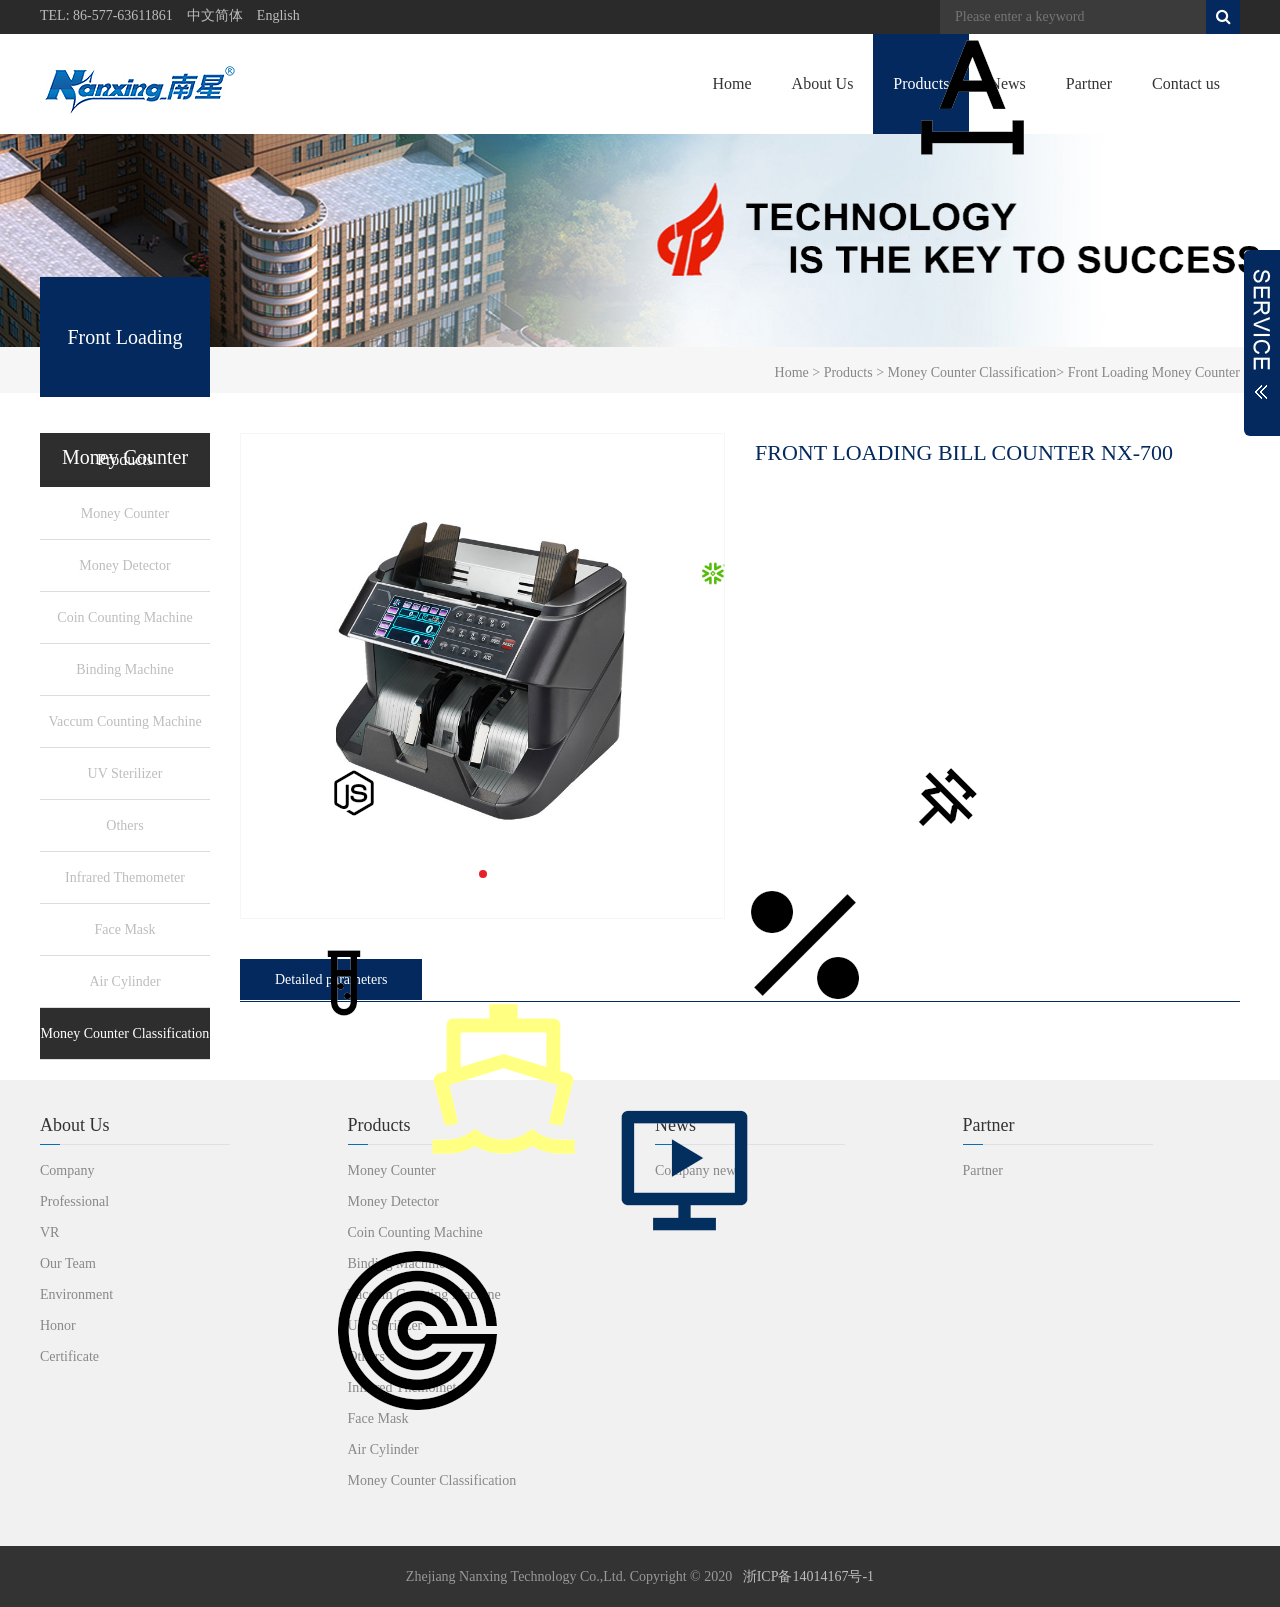 This screenshot has height=1607, width=1280. Describe the element at coordinates (354, 793) in the screenshot. I see `Node.js runtime environment logo` at that location.